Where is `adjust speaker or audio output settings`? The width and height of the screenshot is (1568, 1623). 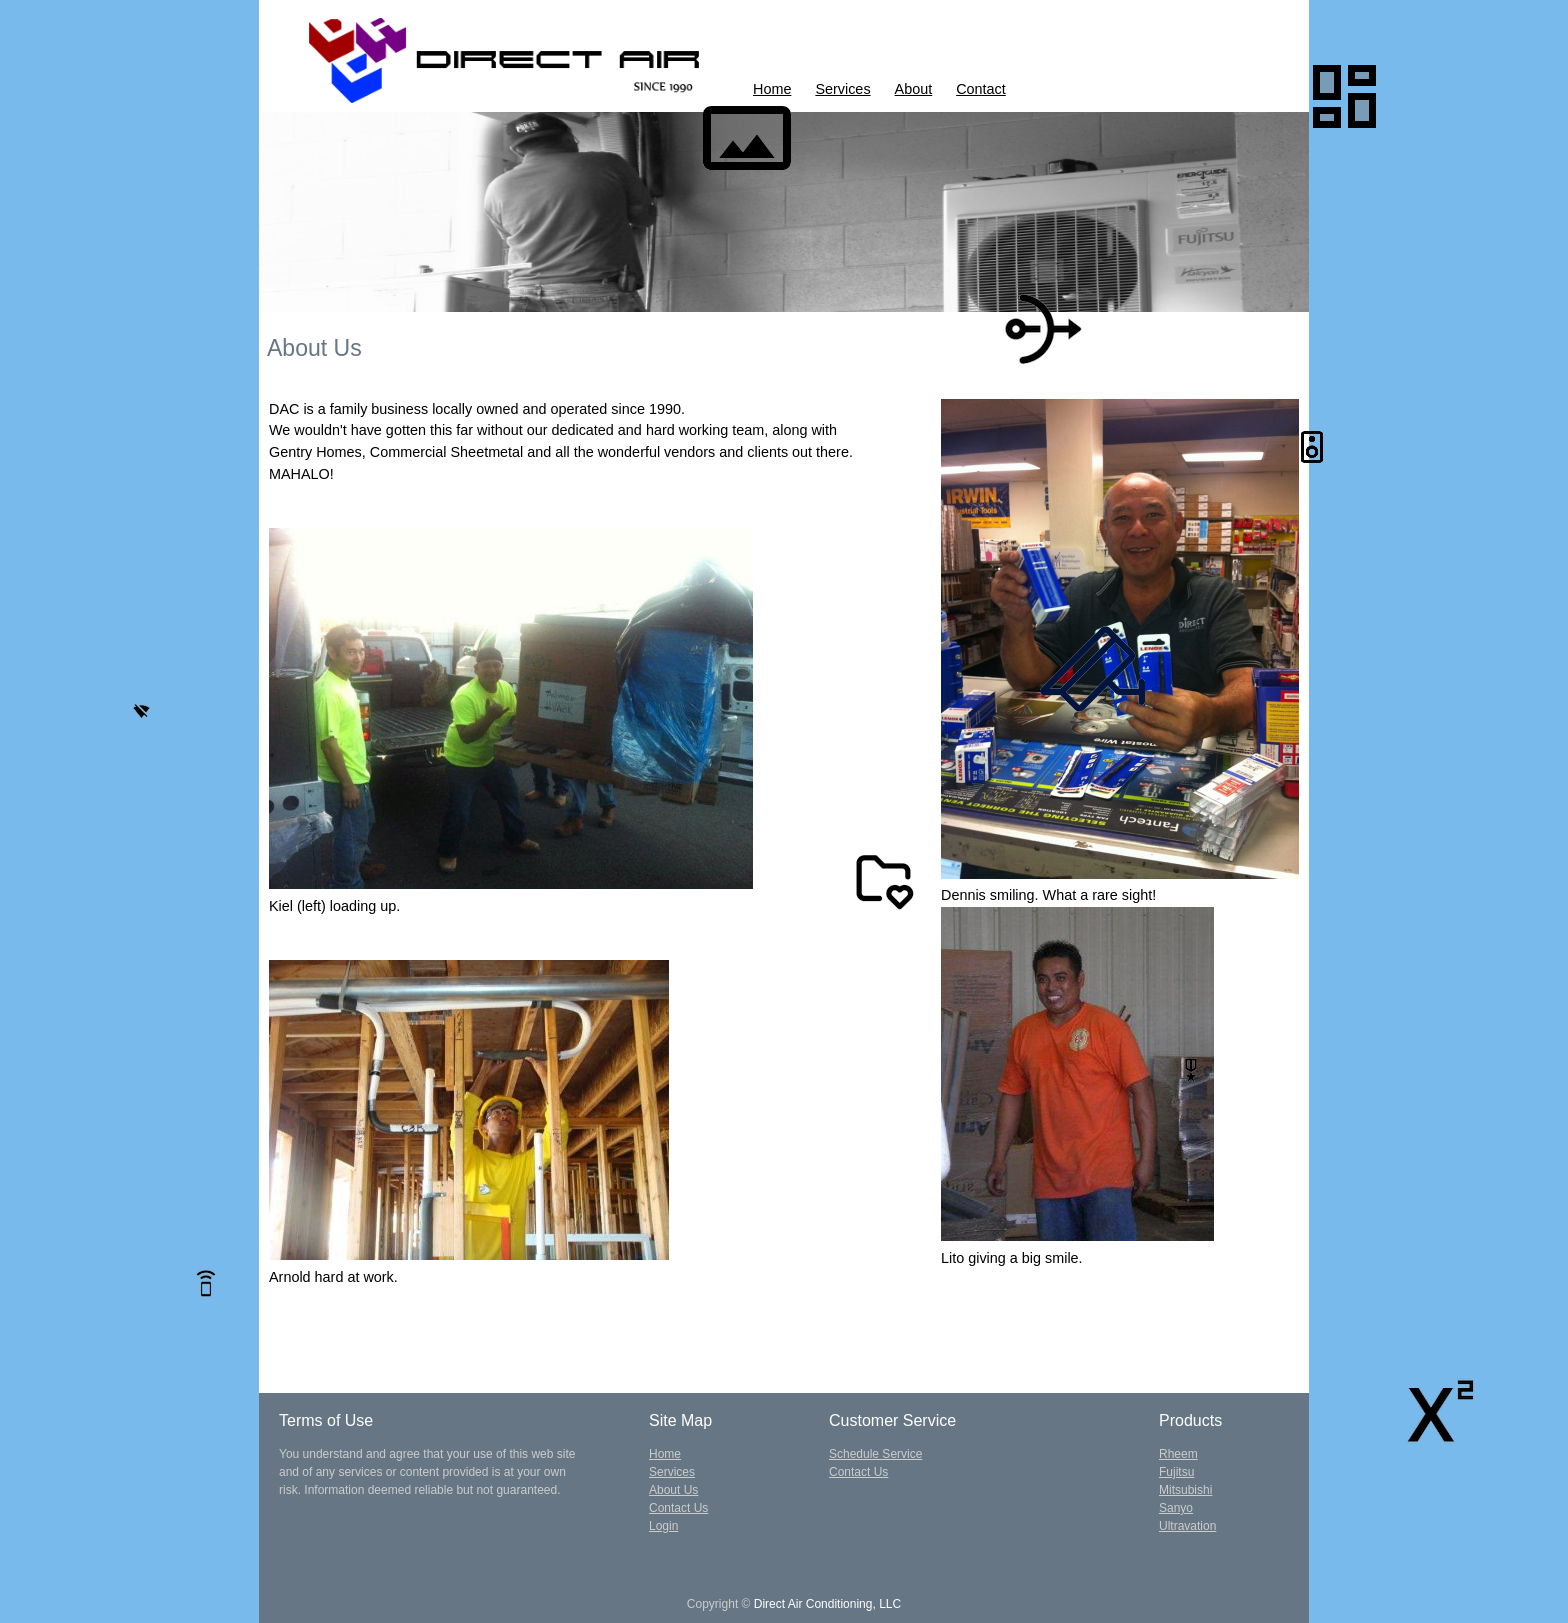
adjust speaker or audio output settings is located at coordinates (1312, 447).